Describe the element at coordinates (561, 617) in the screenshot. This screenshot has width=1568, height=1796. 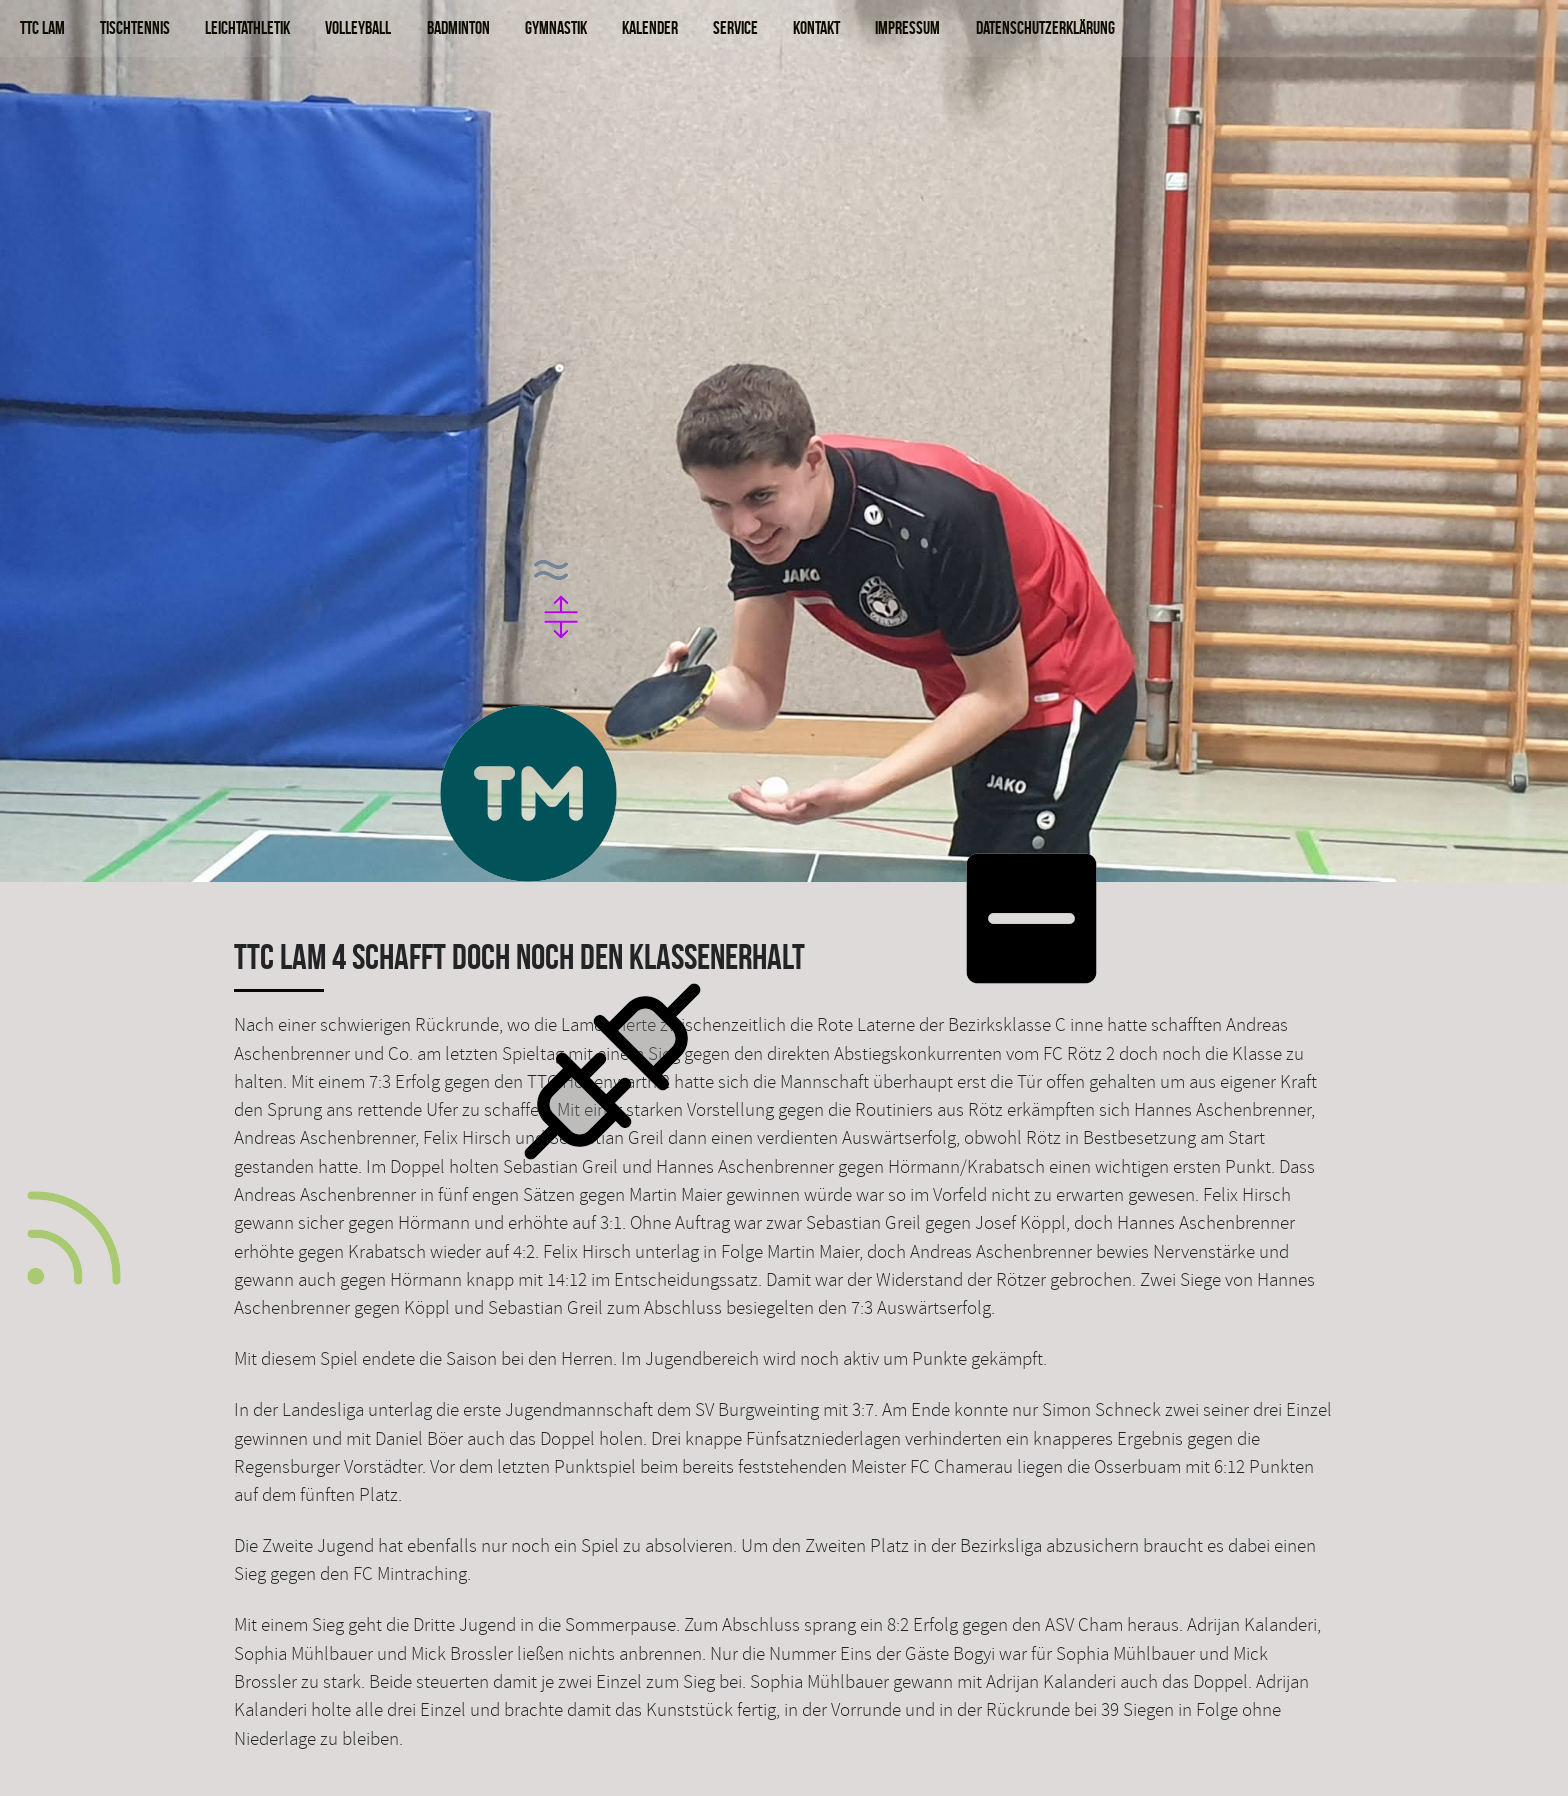
I see `split view vertically` at that location.